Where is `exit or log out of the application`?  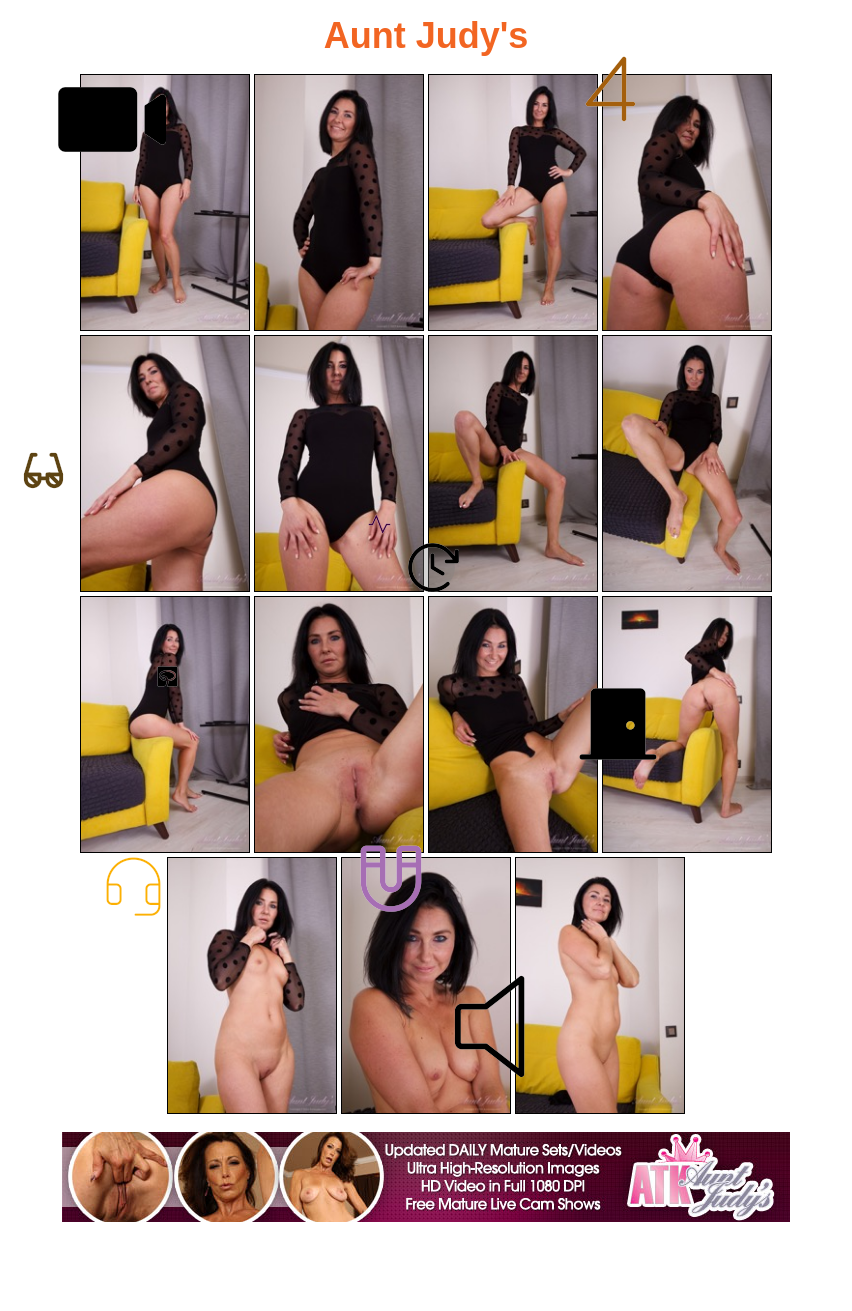 exit or log out of the application is located at coordinates (618, 724).